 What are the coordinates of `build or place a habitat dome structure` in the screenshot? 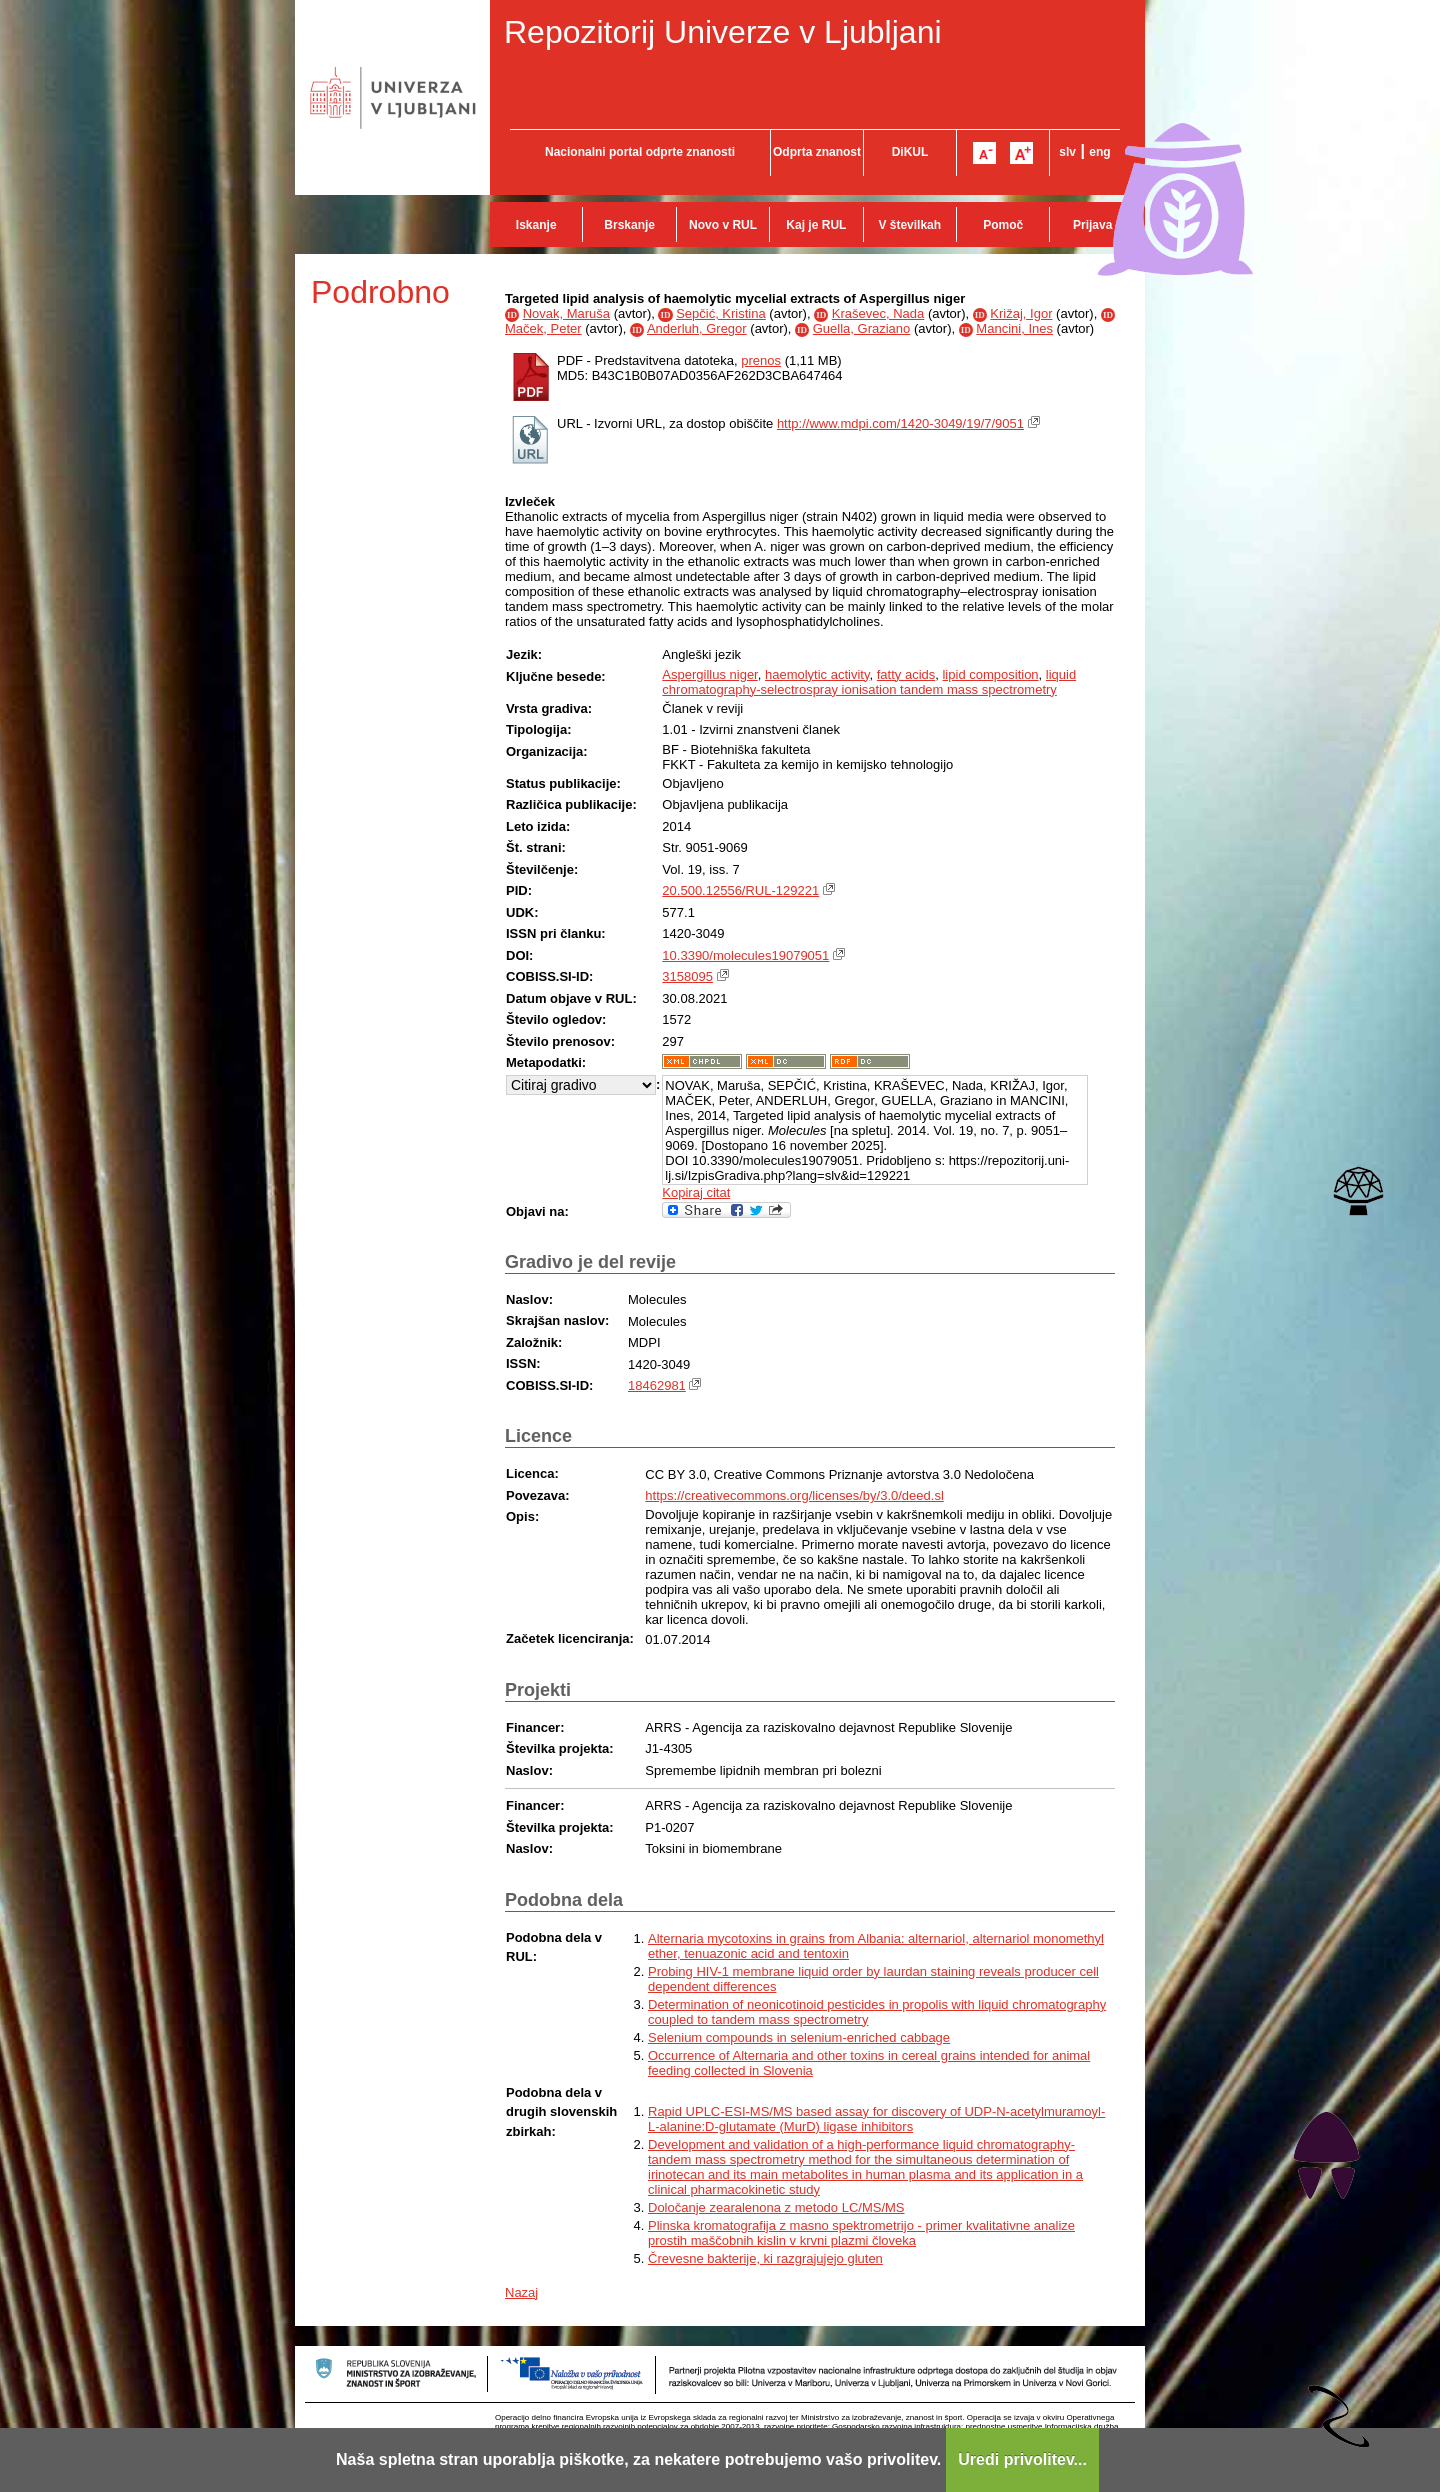 It's located at (1358, 1190).